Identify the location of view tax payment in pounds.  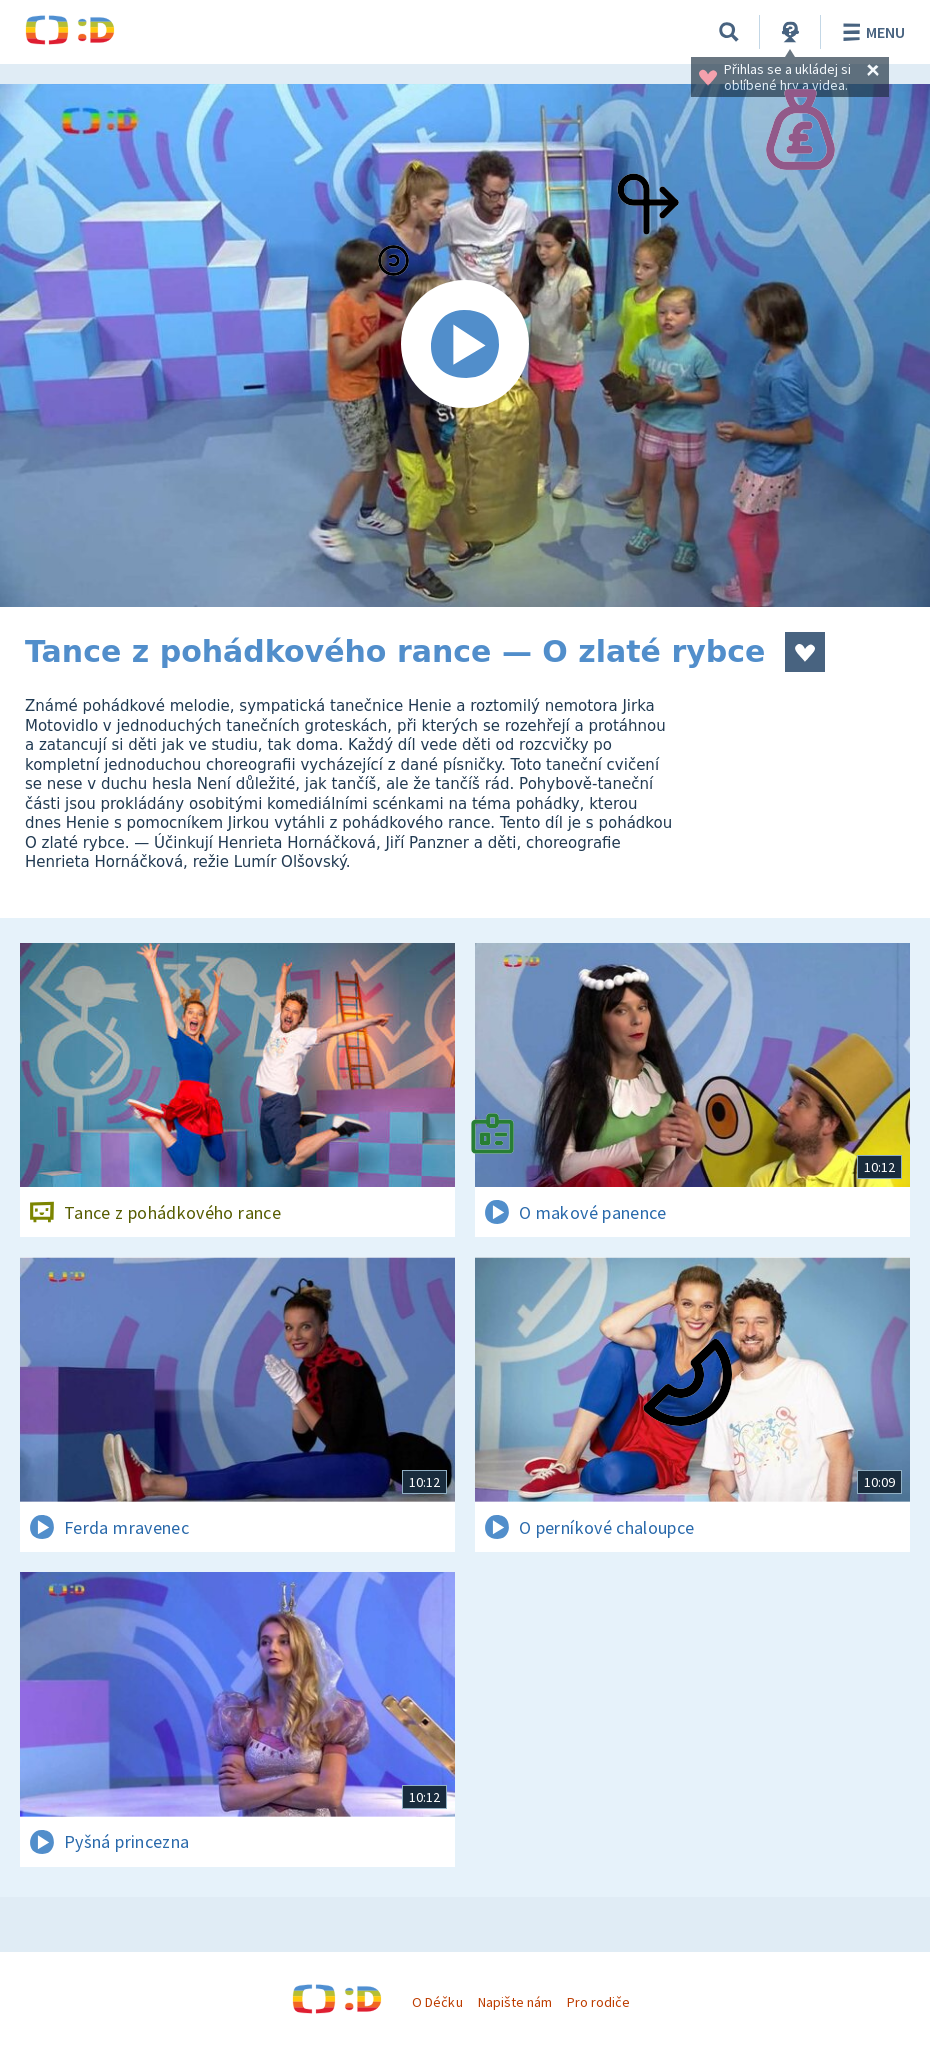
(800, 129).